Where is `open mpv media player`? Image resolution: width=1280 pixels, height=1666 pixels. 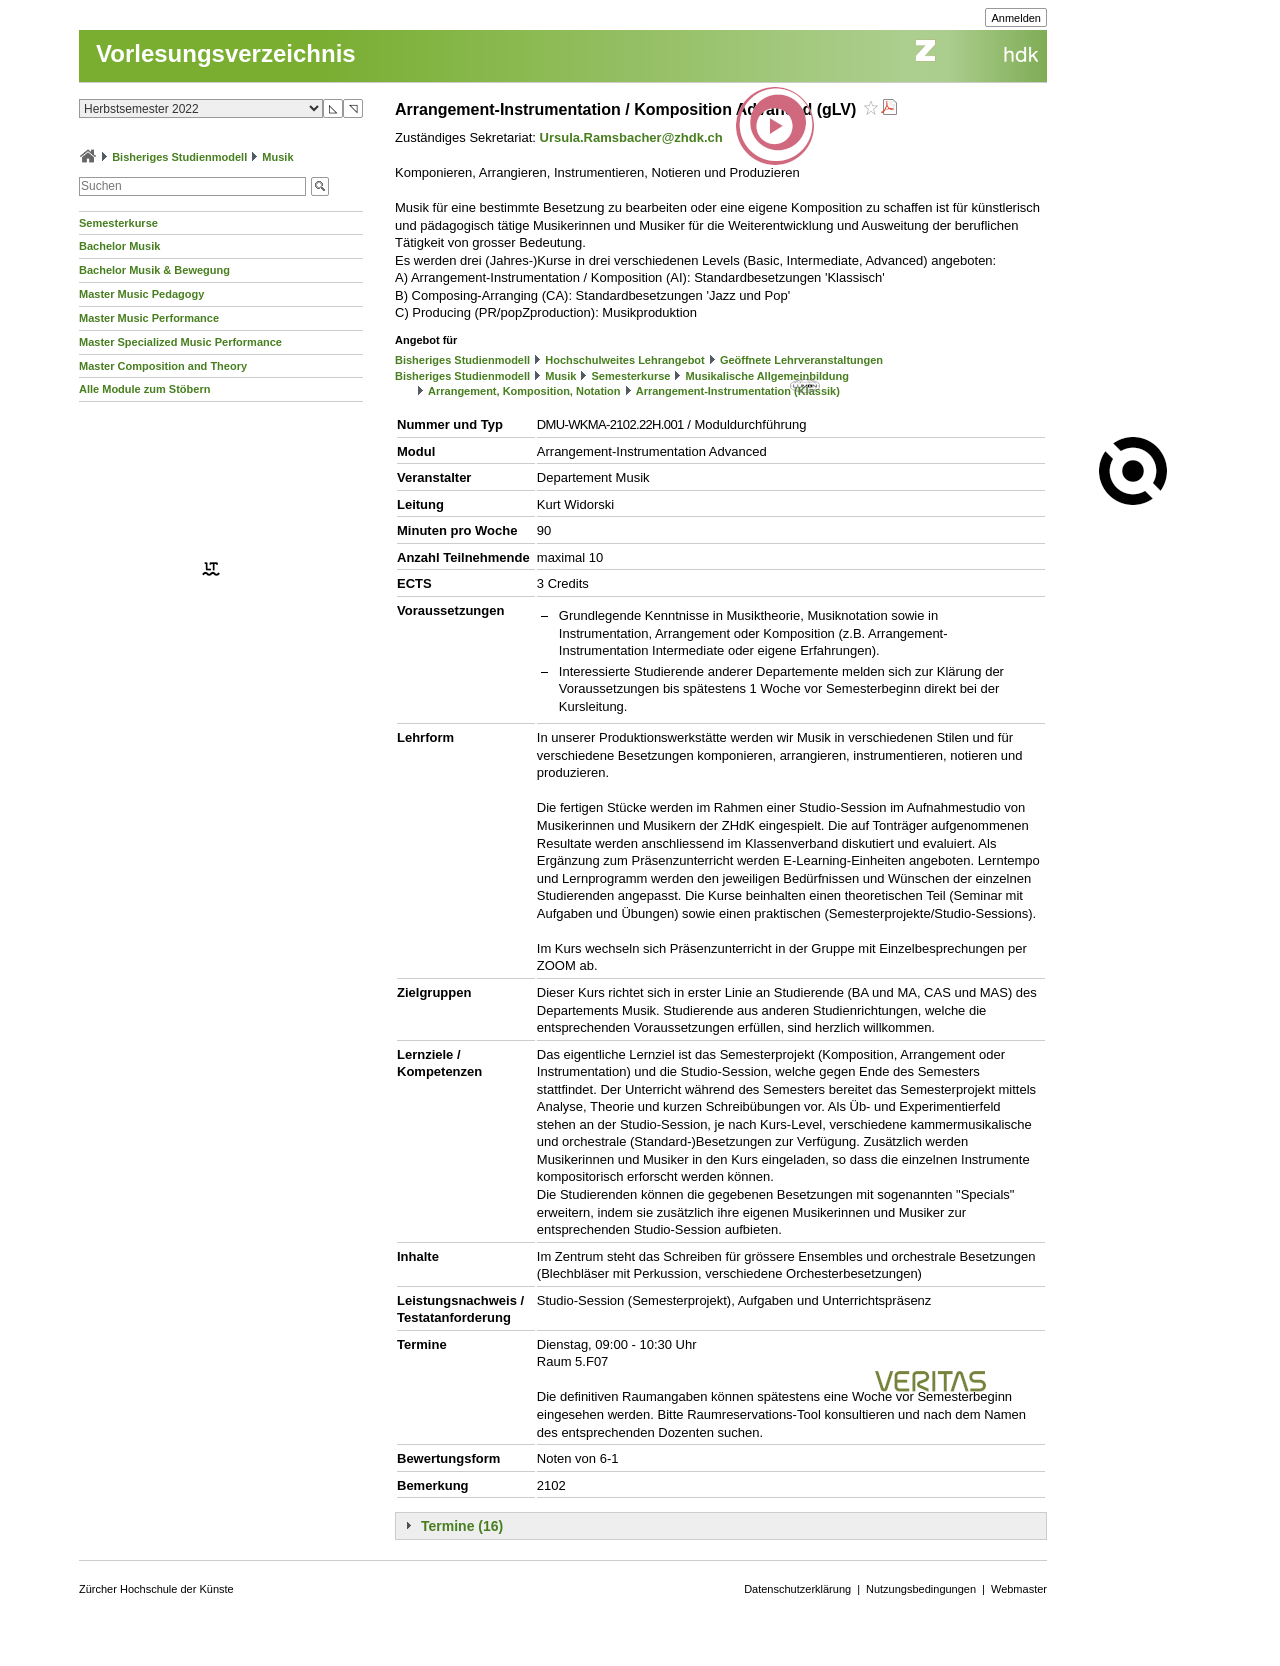 open mpv media player is located at coordinates (775, 126).